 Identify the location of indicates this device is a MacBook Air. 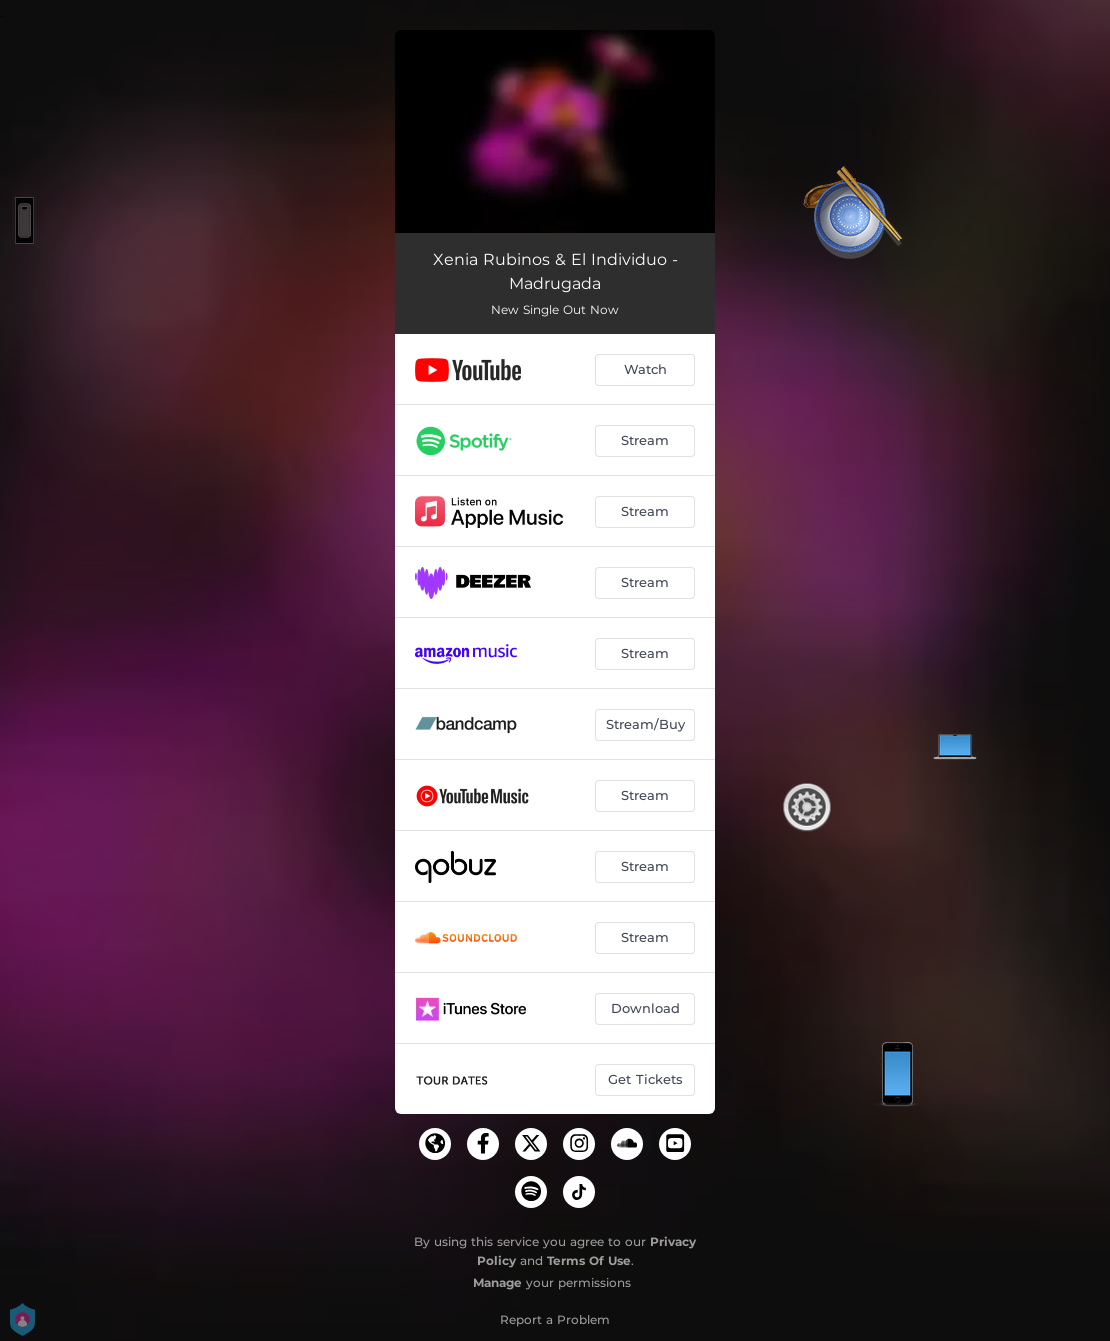
(955, 743).